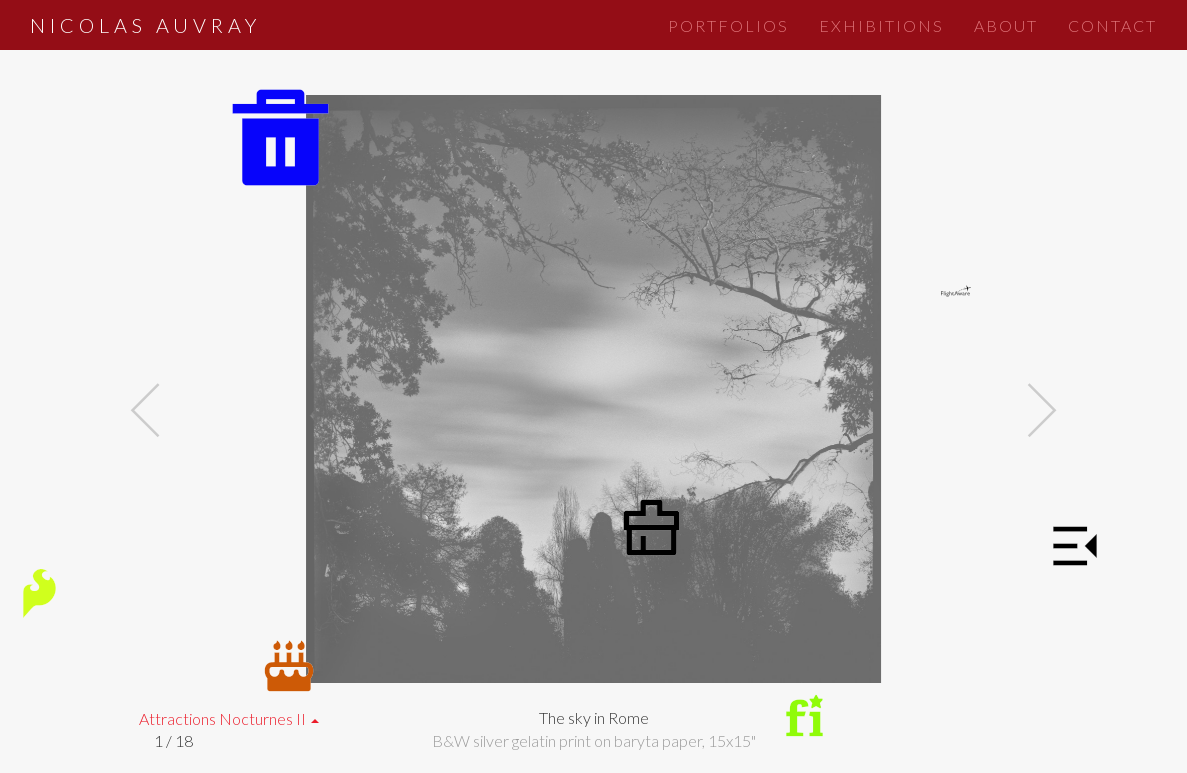  What do you see at coordinates (651, 527) in the screenshot?
I see `access brush or painting tools` at bounding box center [651, 527].